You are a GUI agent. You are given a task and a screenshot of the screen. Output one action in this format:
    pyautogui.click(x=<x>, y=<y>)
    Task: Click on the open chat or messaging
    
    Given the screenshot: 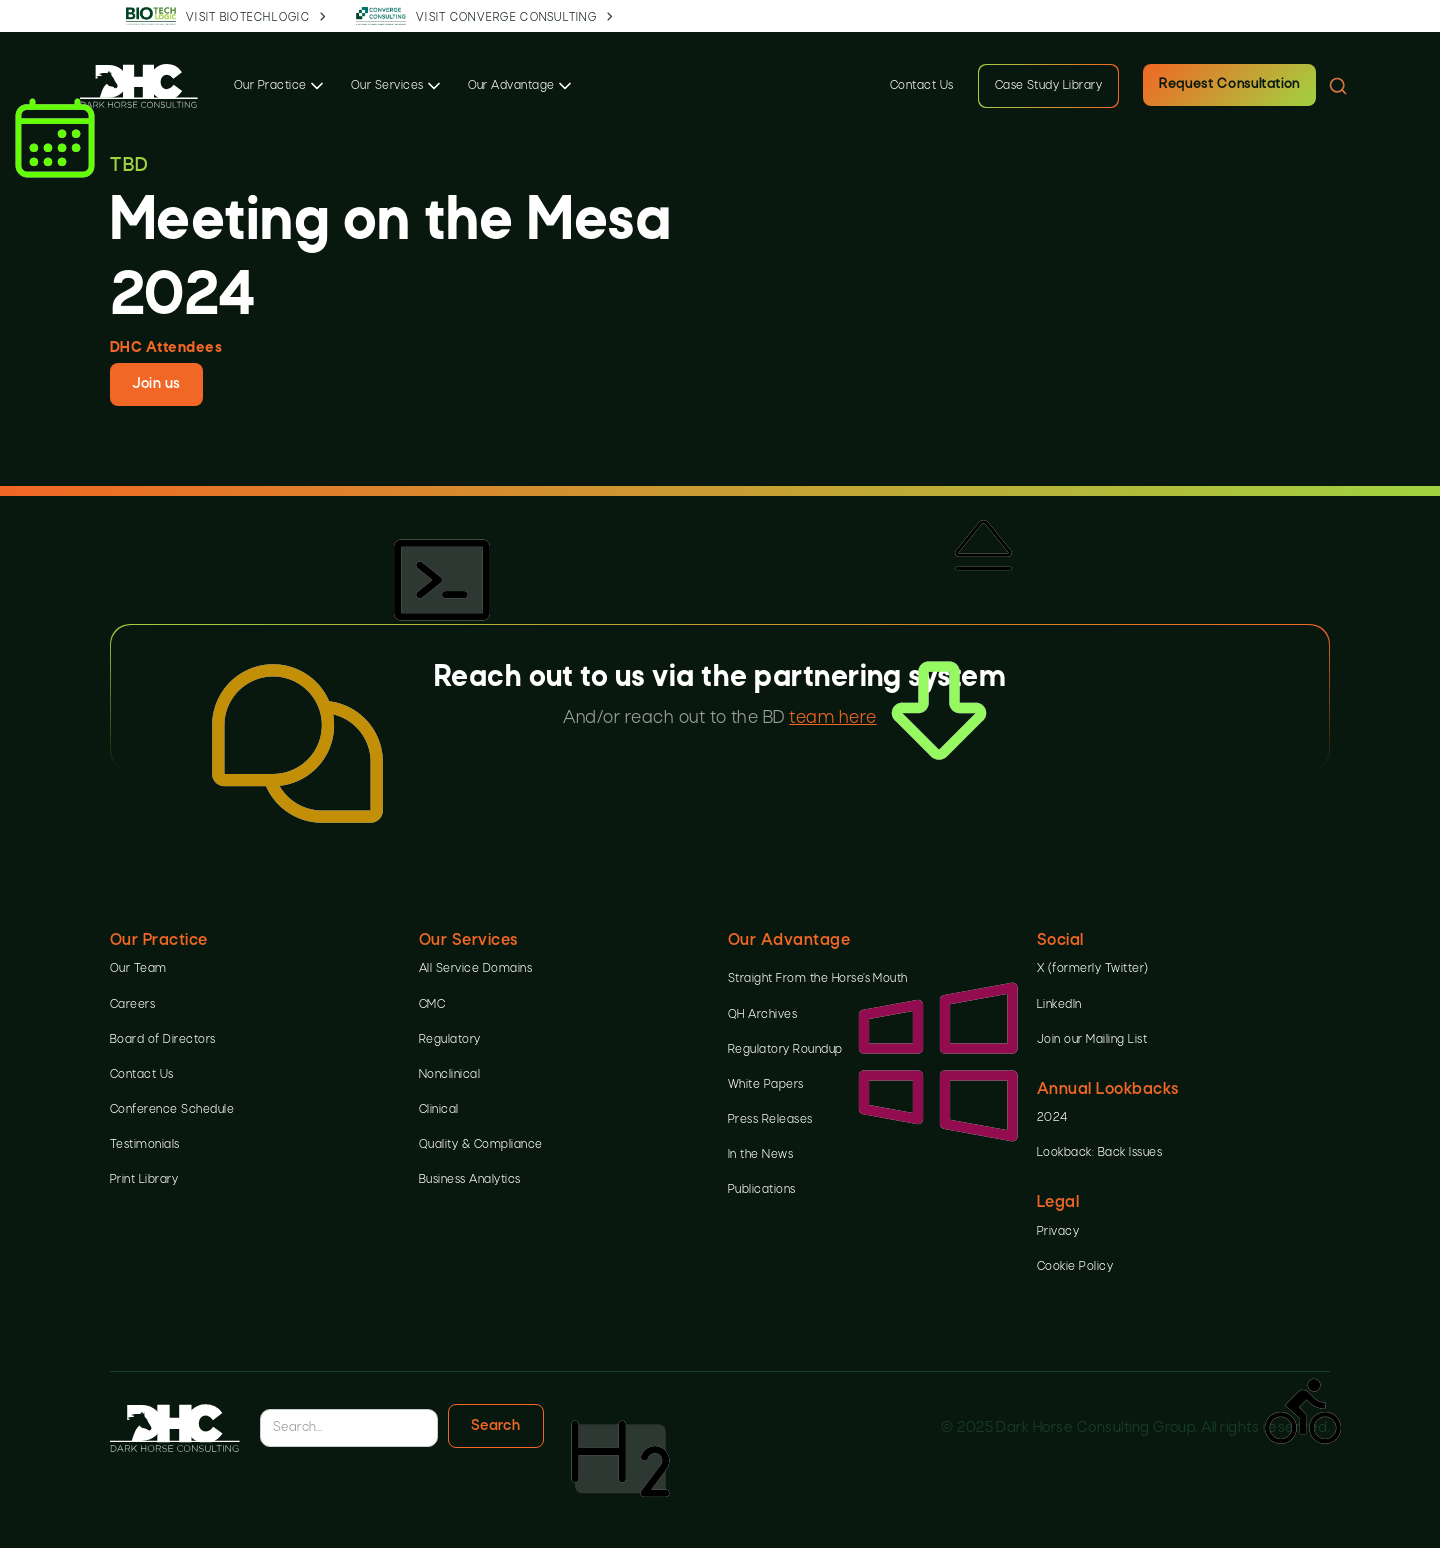 What is the action you would take?
    pyautogui.click(x=297, y=743)
    